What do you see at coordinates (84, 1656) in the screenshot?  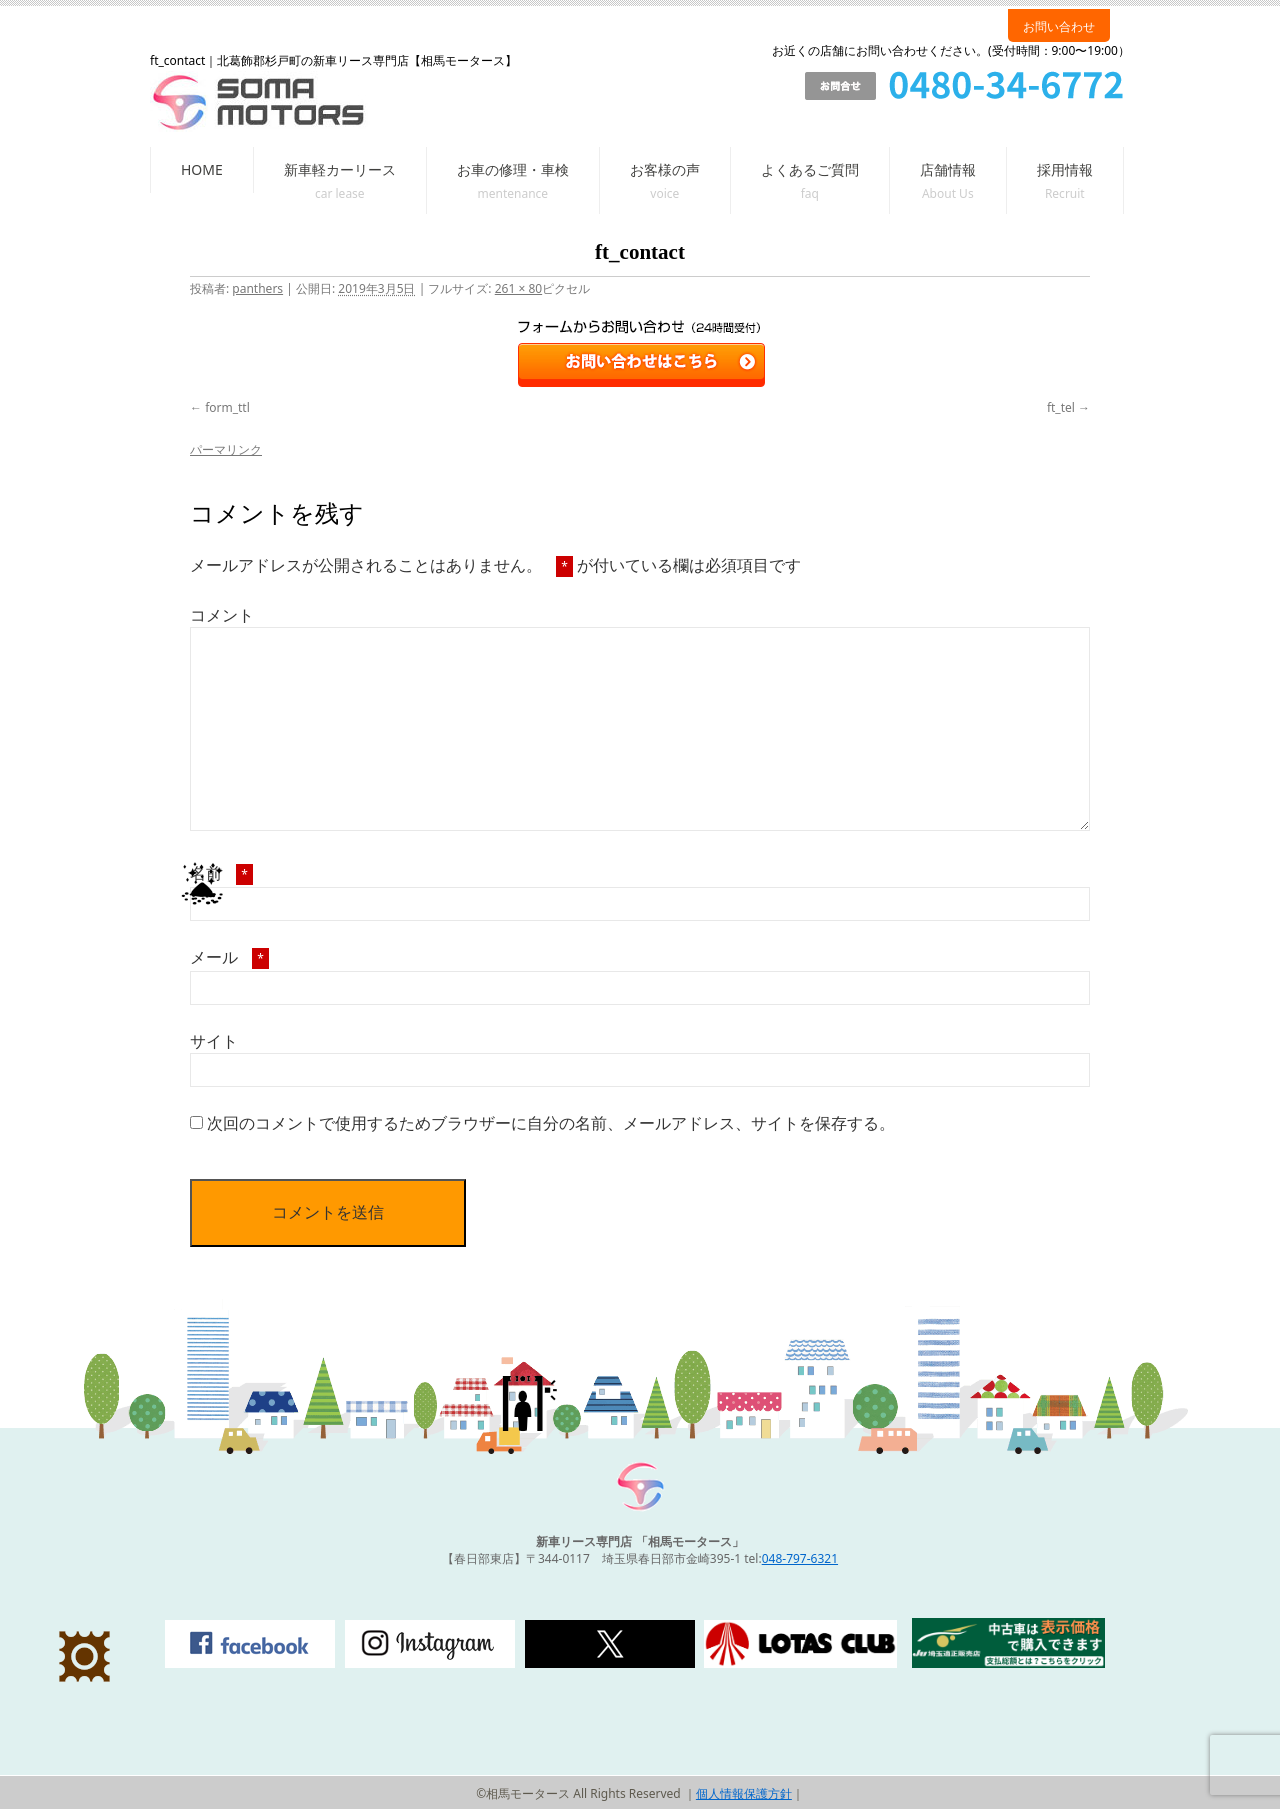 I see `indicates a postage stamp or mail item` at bounding box center [84, 1656].